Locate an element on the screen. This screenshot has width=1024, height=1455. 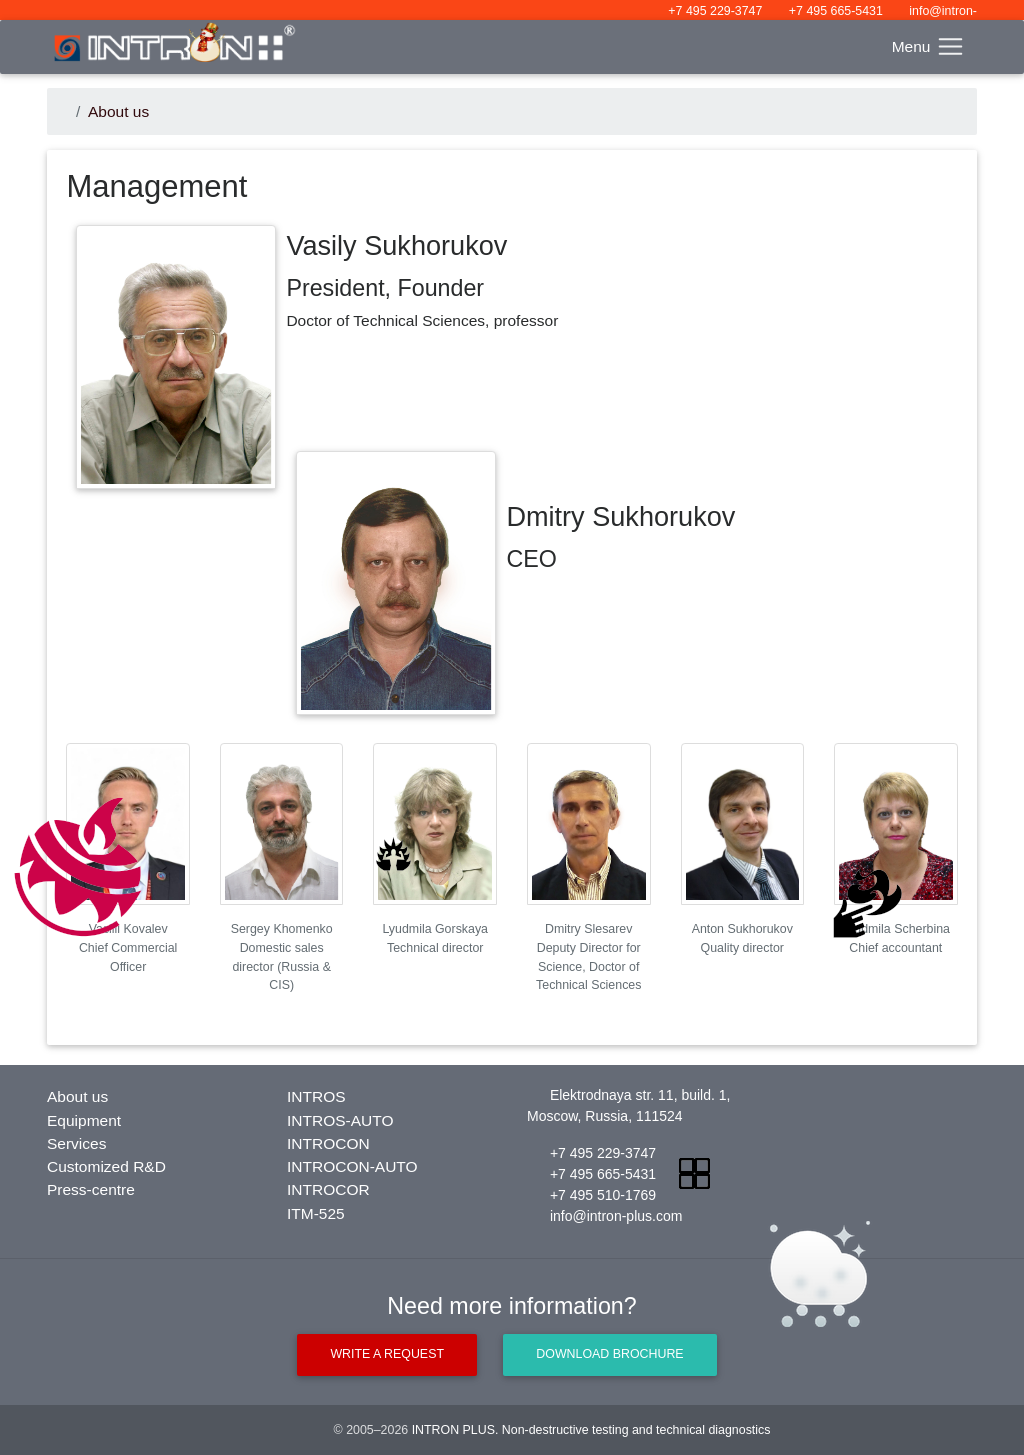
indicates snowy weather conditions at night is located at coordinates (820, 1274).